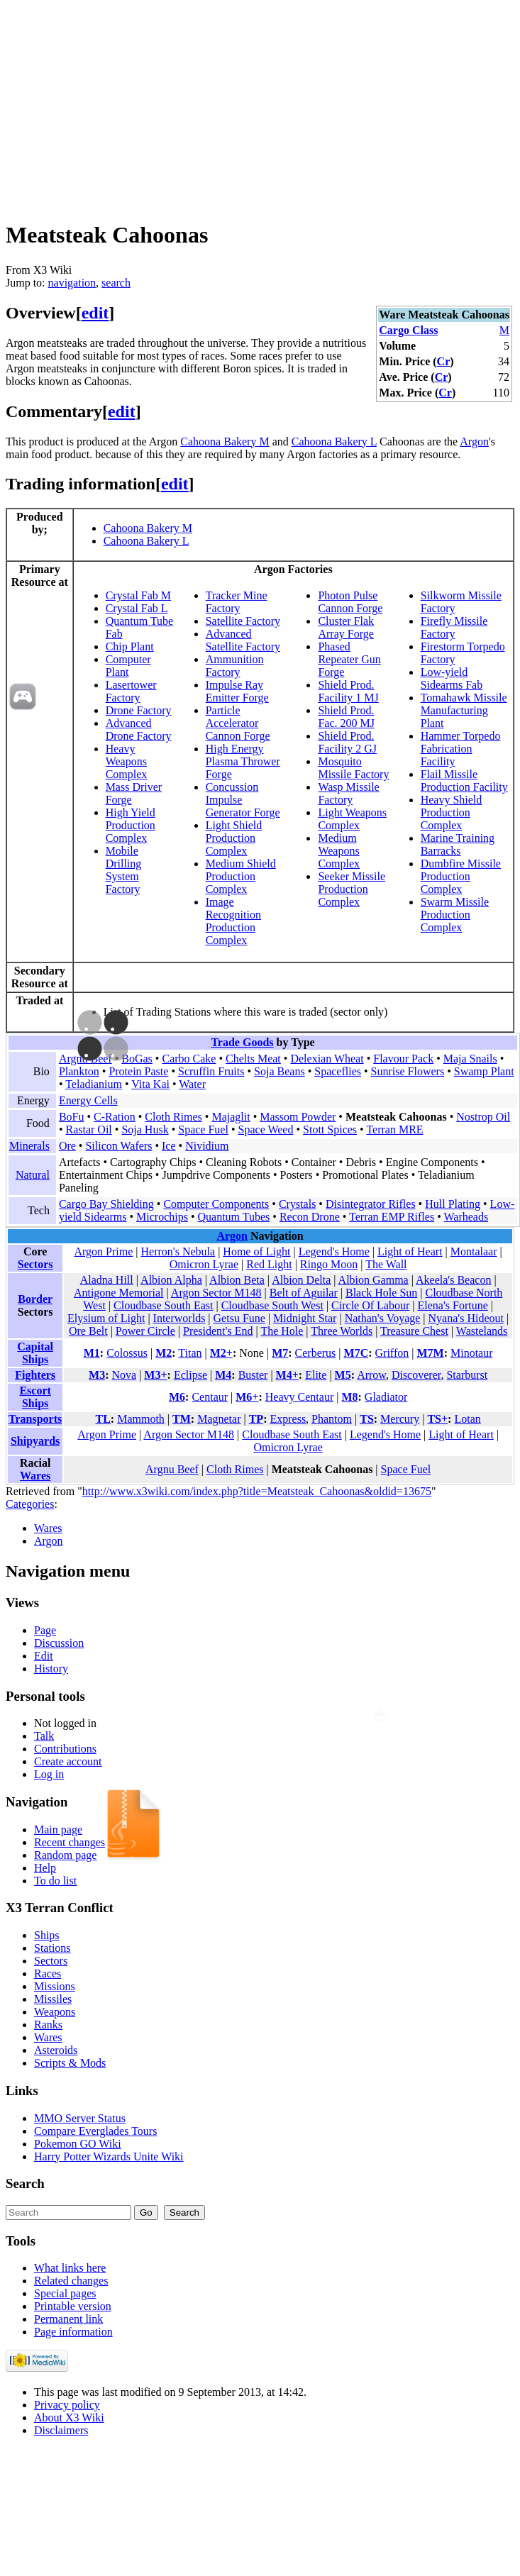 This screenshot has width=520, height=2576. I want to click on a java archive (jar) file, so click(133, 1825).